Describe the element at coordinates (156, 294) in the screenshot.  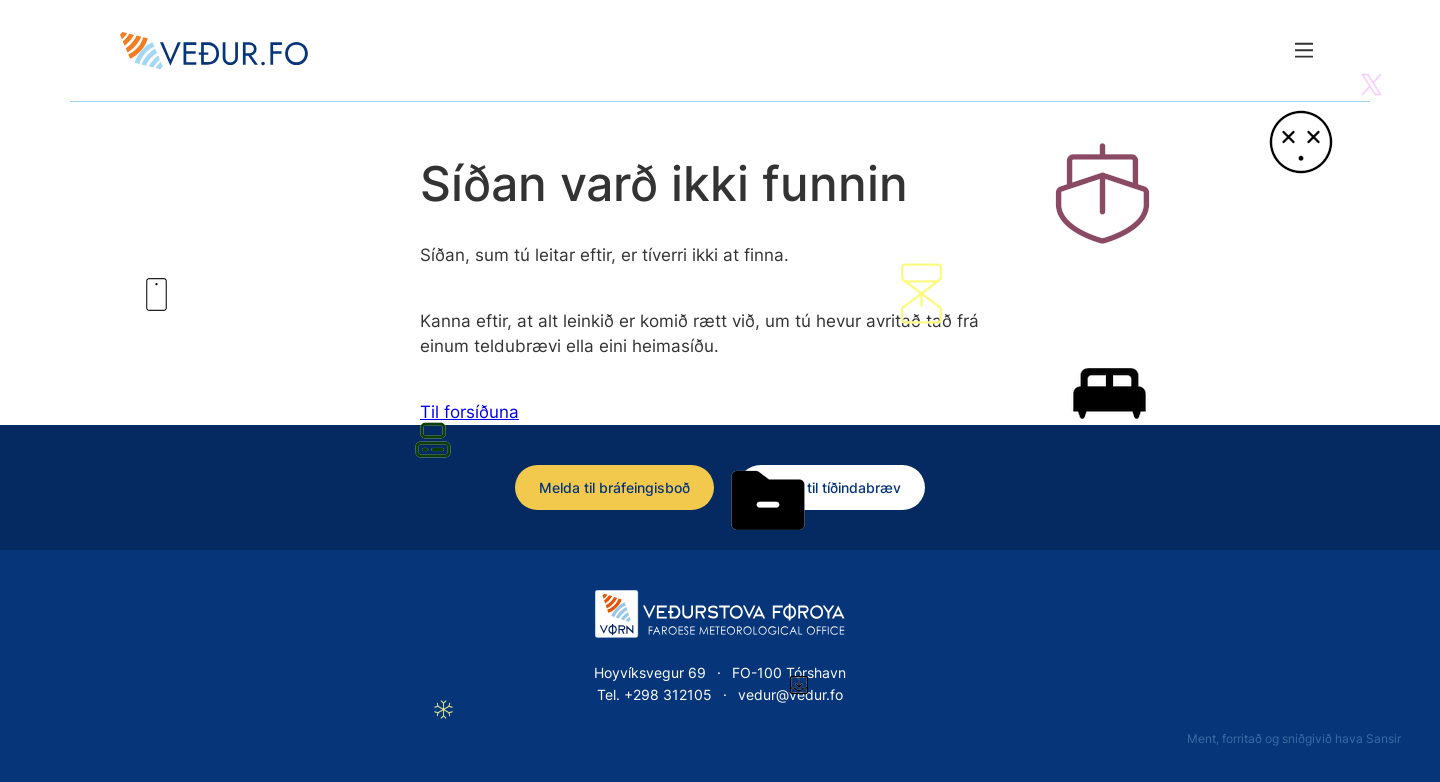
I see `access device camera through mobile` at that location.